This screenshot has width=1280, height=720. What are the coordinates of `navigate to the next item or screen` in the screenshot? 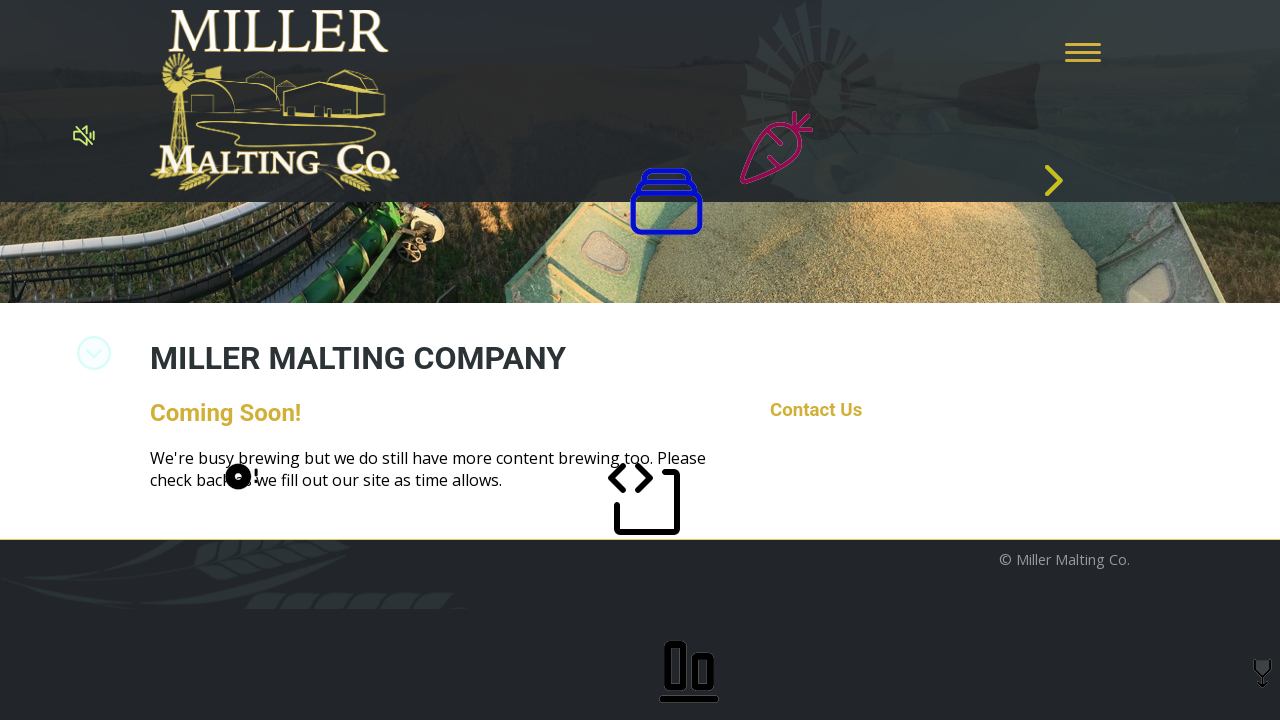 It's located at (1052, 180).